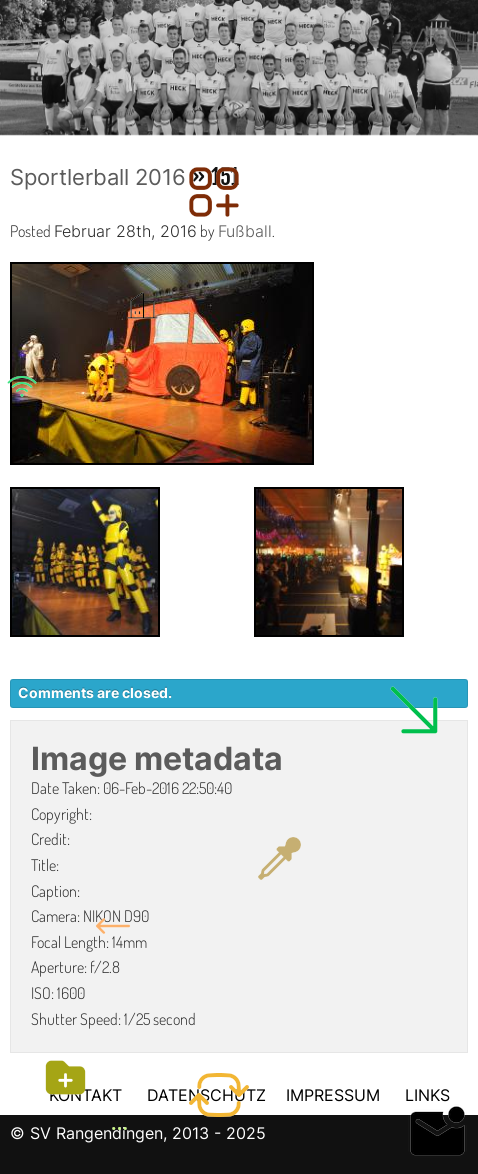 The width and height of the screenshot is (478, 1174). I want to click on indicates an unread email in your inbox, so click(437, 1133).